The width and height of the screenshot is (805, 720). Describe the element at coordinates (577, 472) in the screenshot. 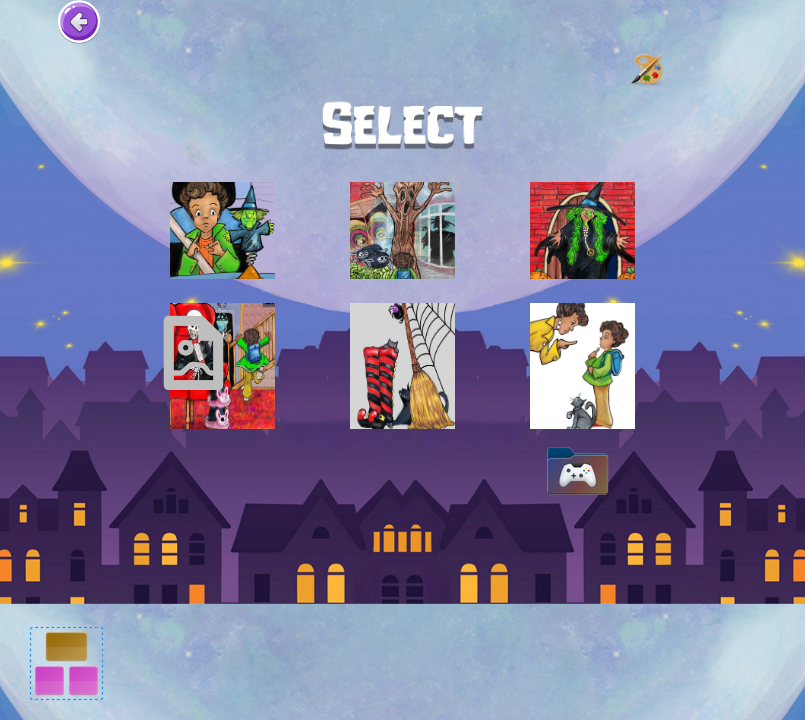

I see `open microsoft games folder` at that location.